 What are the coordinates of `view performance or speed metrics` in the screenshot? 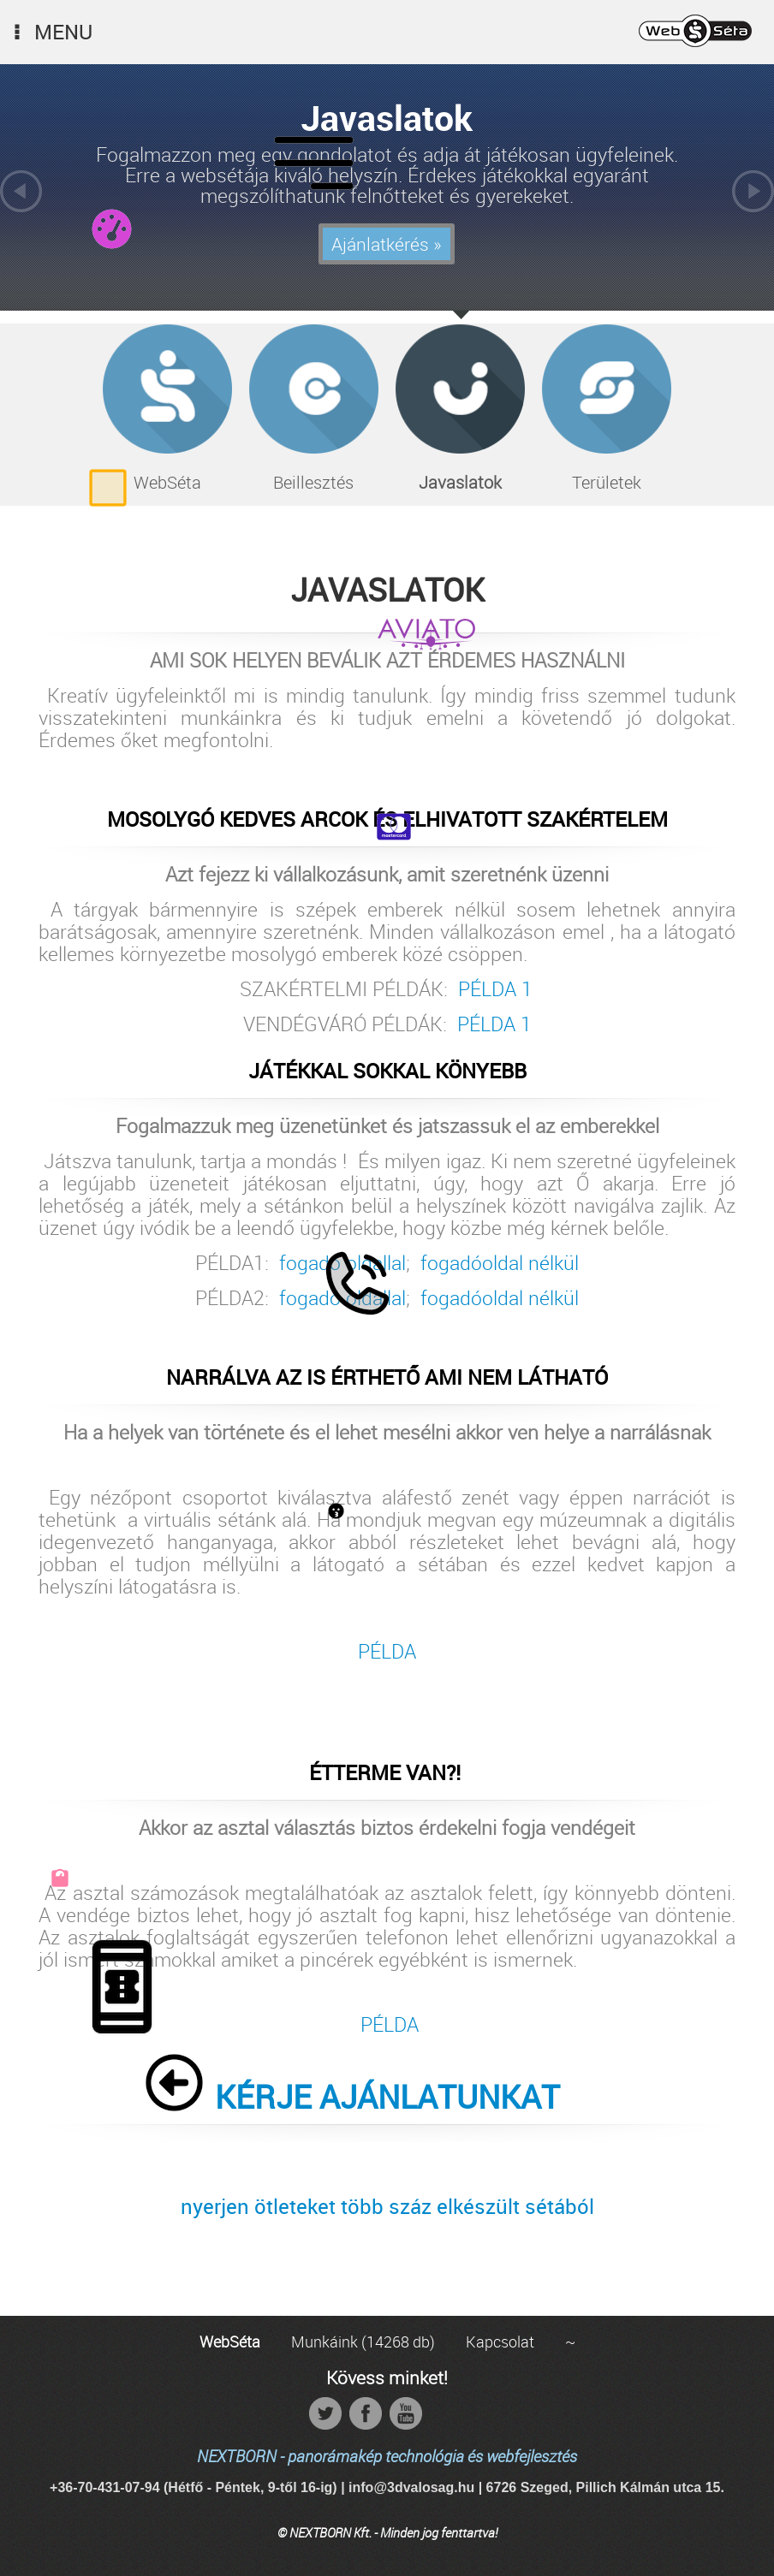 It's located at (111, 229).